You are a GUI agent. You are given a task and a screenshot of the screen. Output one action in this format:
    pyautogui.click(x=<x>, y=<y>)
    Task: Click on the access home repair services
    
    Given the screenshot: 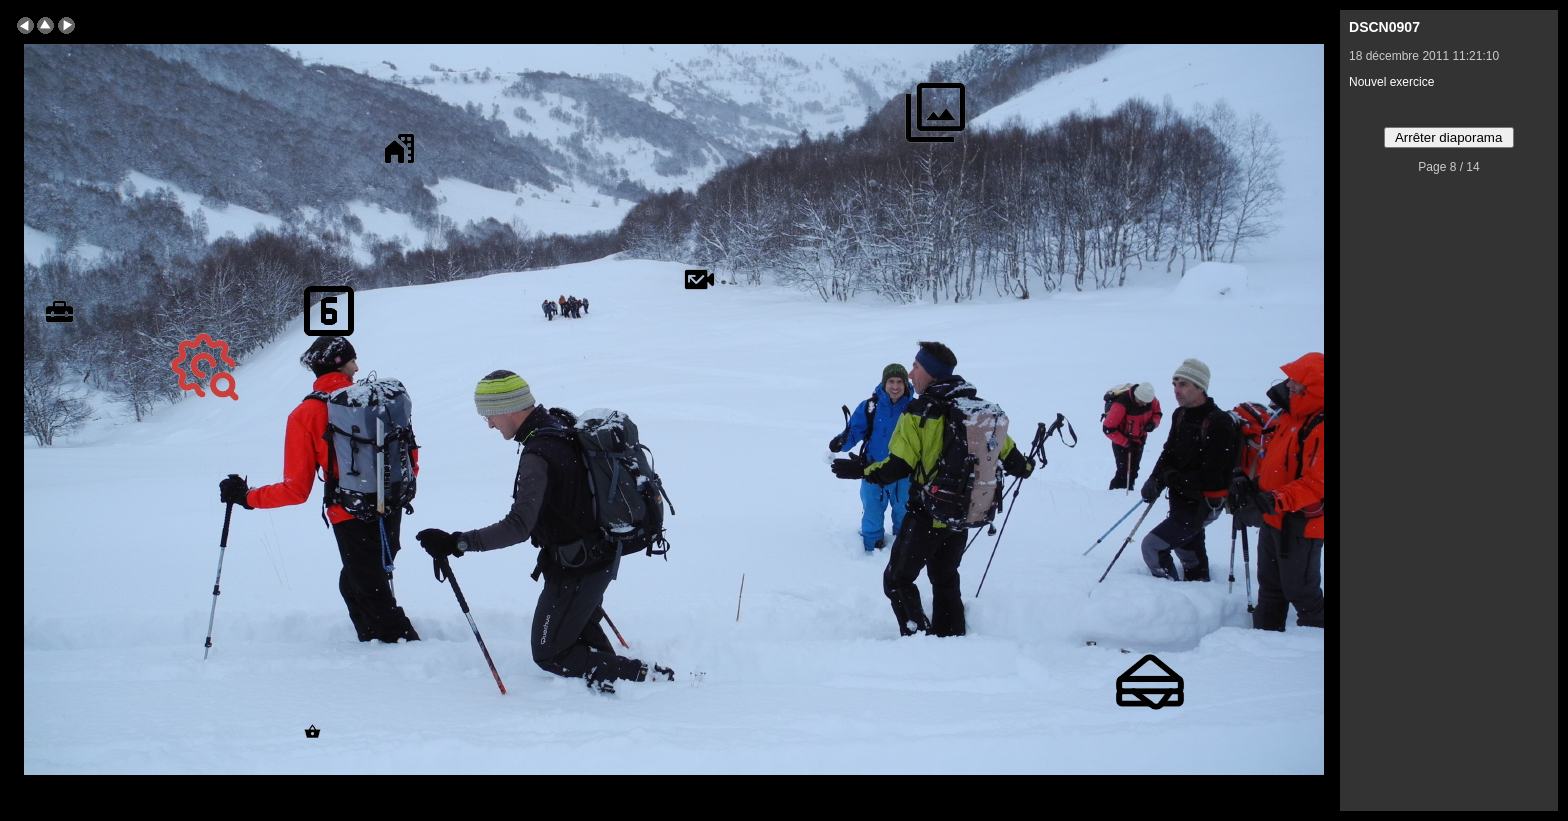 What is the action you would take?
    pyautogui.click(x=59, y=311)
    